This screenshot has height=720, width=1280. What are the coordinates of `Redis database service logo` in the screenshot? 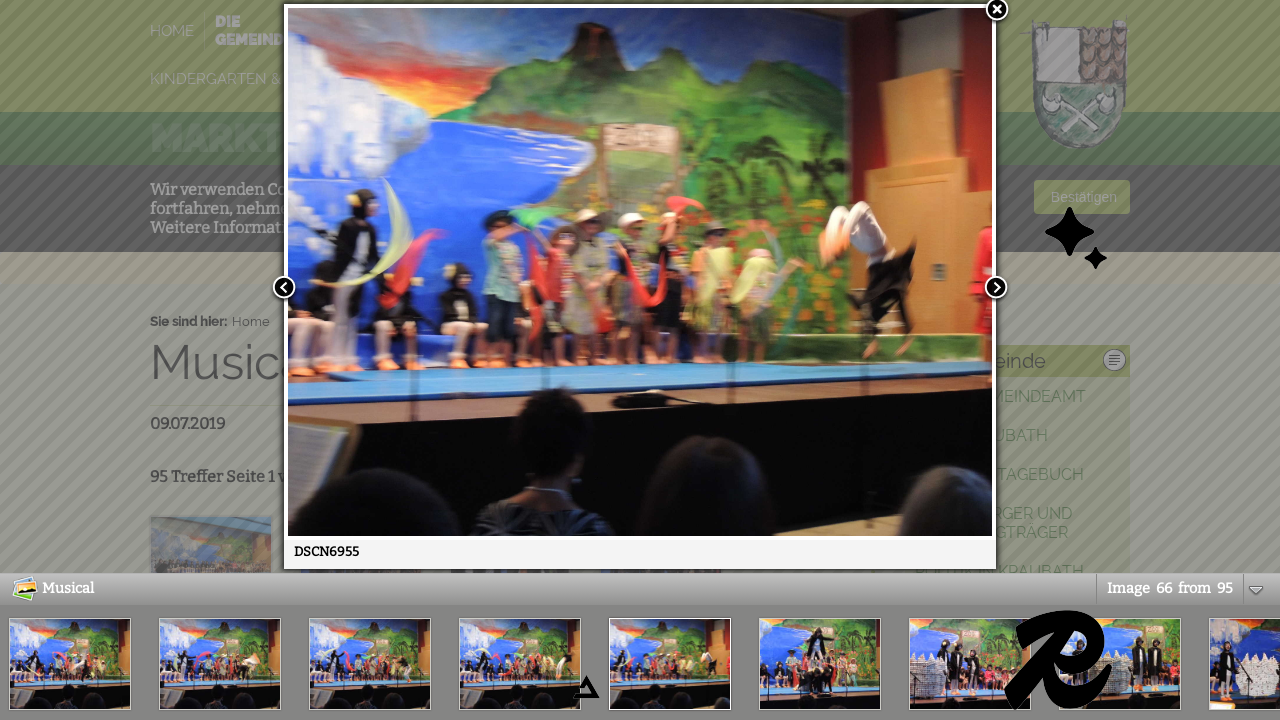 It's located at (1058, 660).